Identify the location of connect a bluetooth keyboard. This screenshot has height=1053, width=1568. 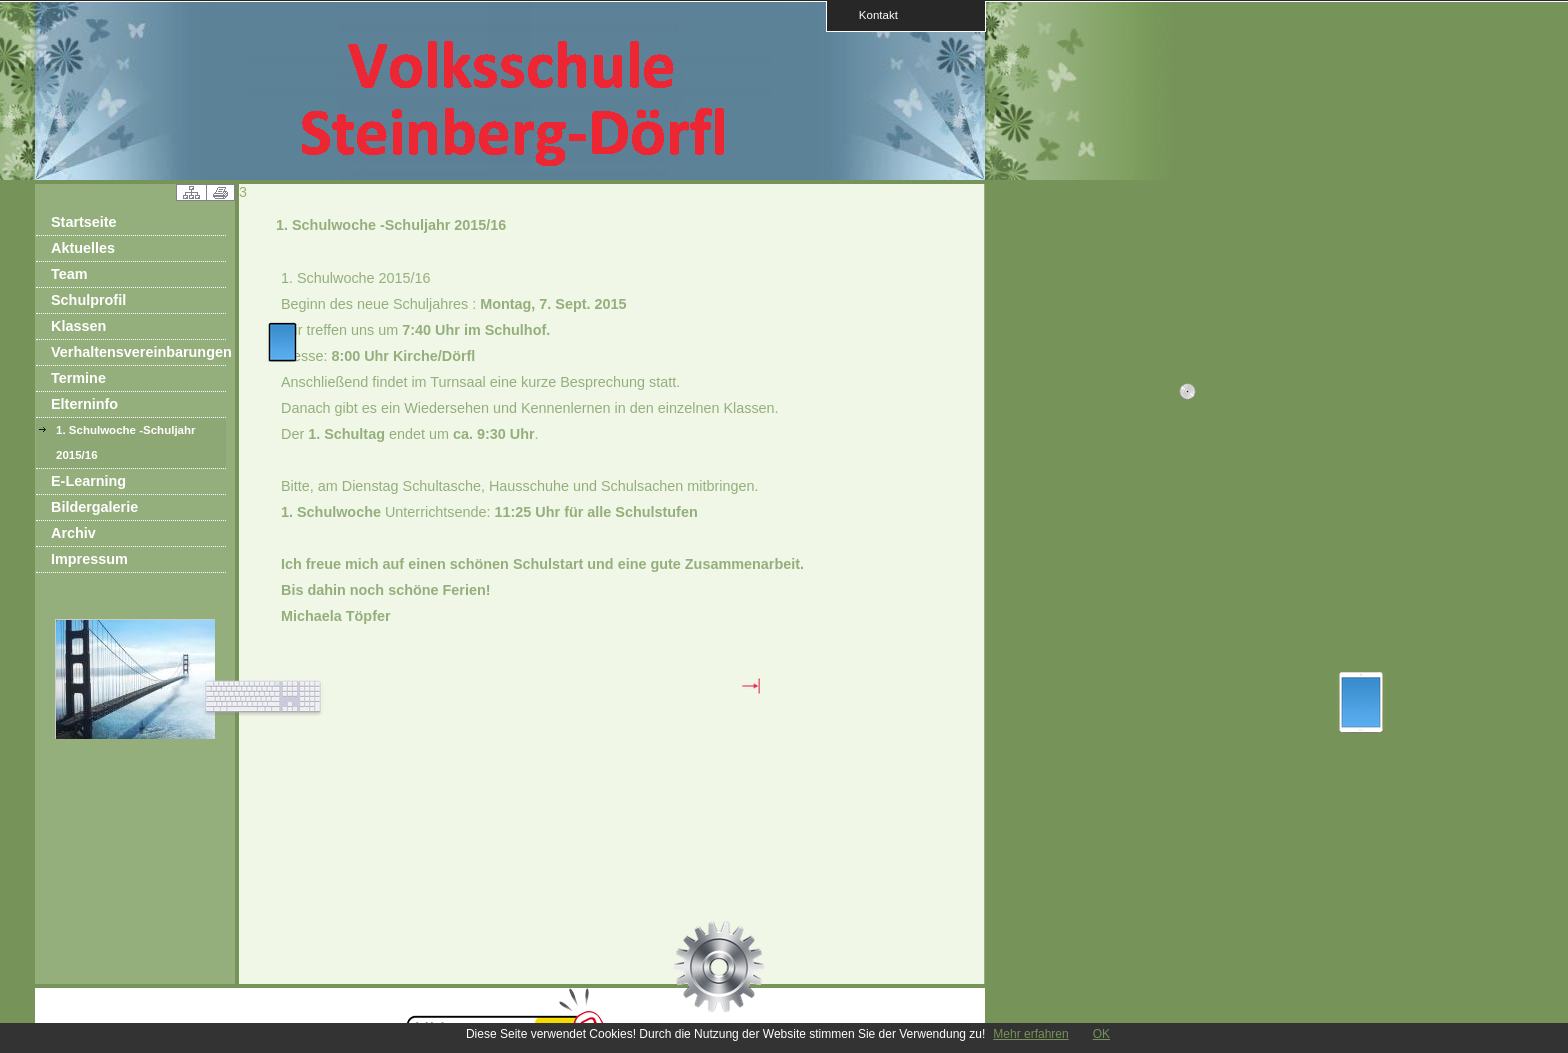
(263, 696).